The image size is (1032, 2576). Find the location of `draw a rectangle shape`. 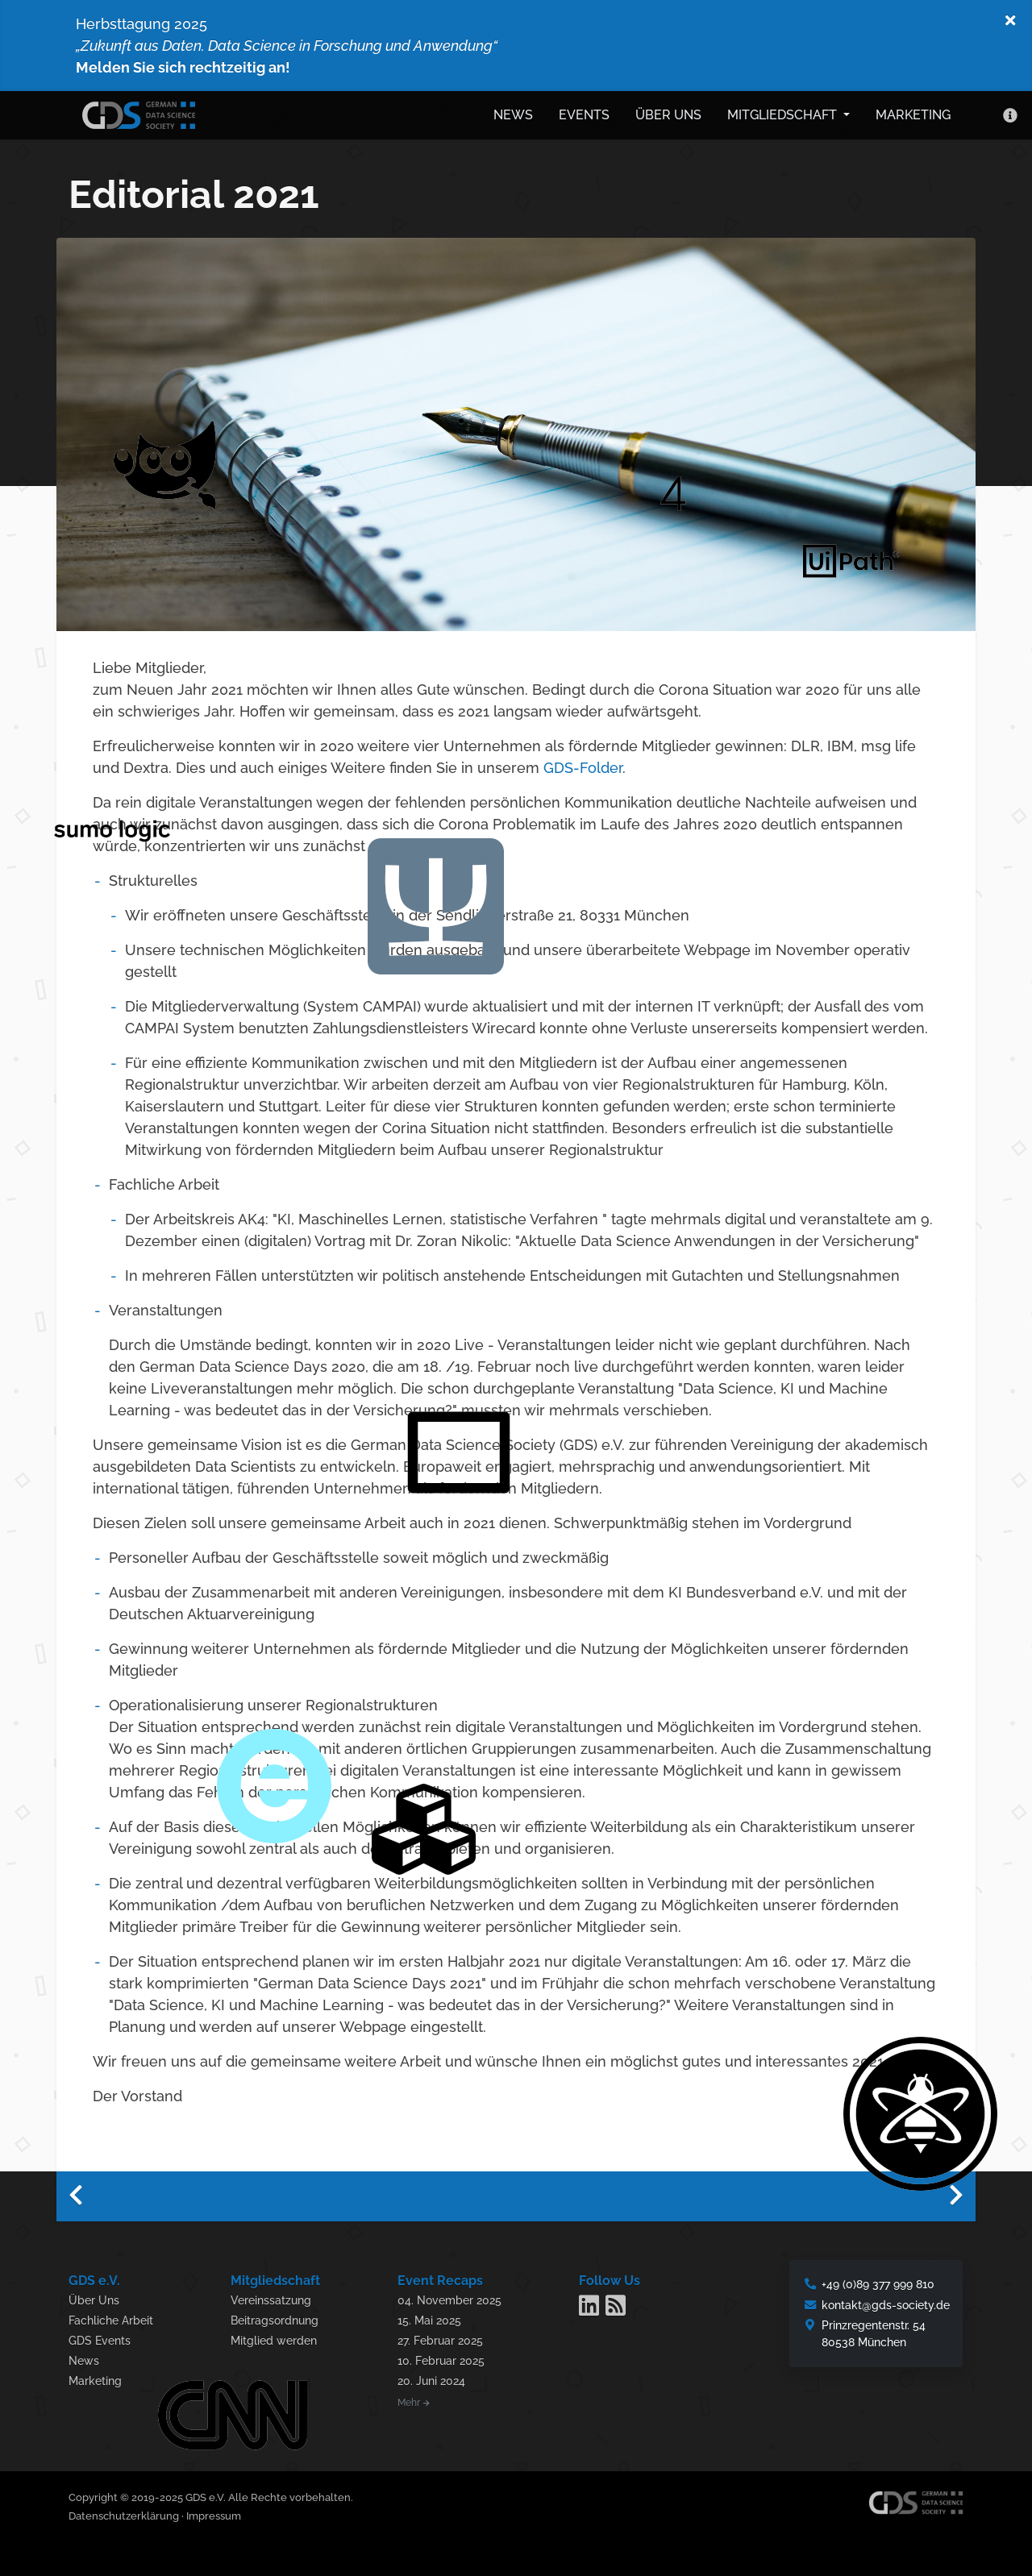

draw a rectangle shape is located at coordinates (459, 1452).